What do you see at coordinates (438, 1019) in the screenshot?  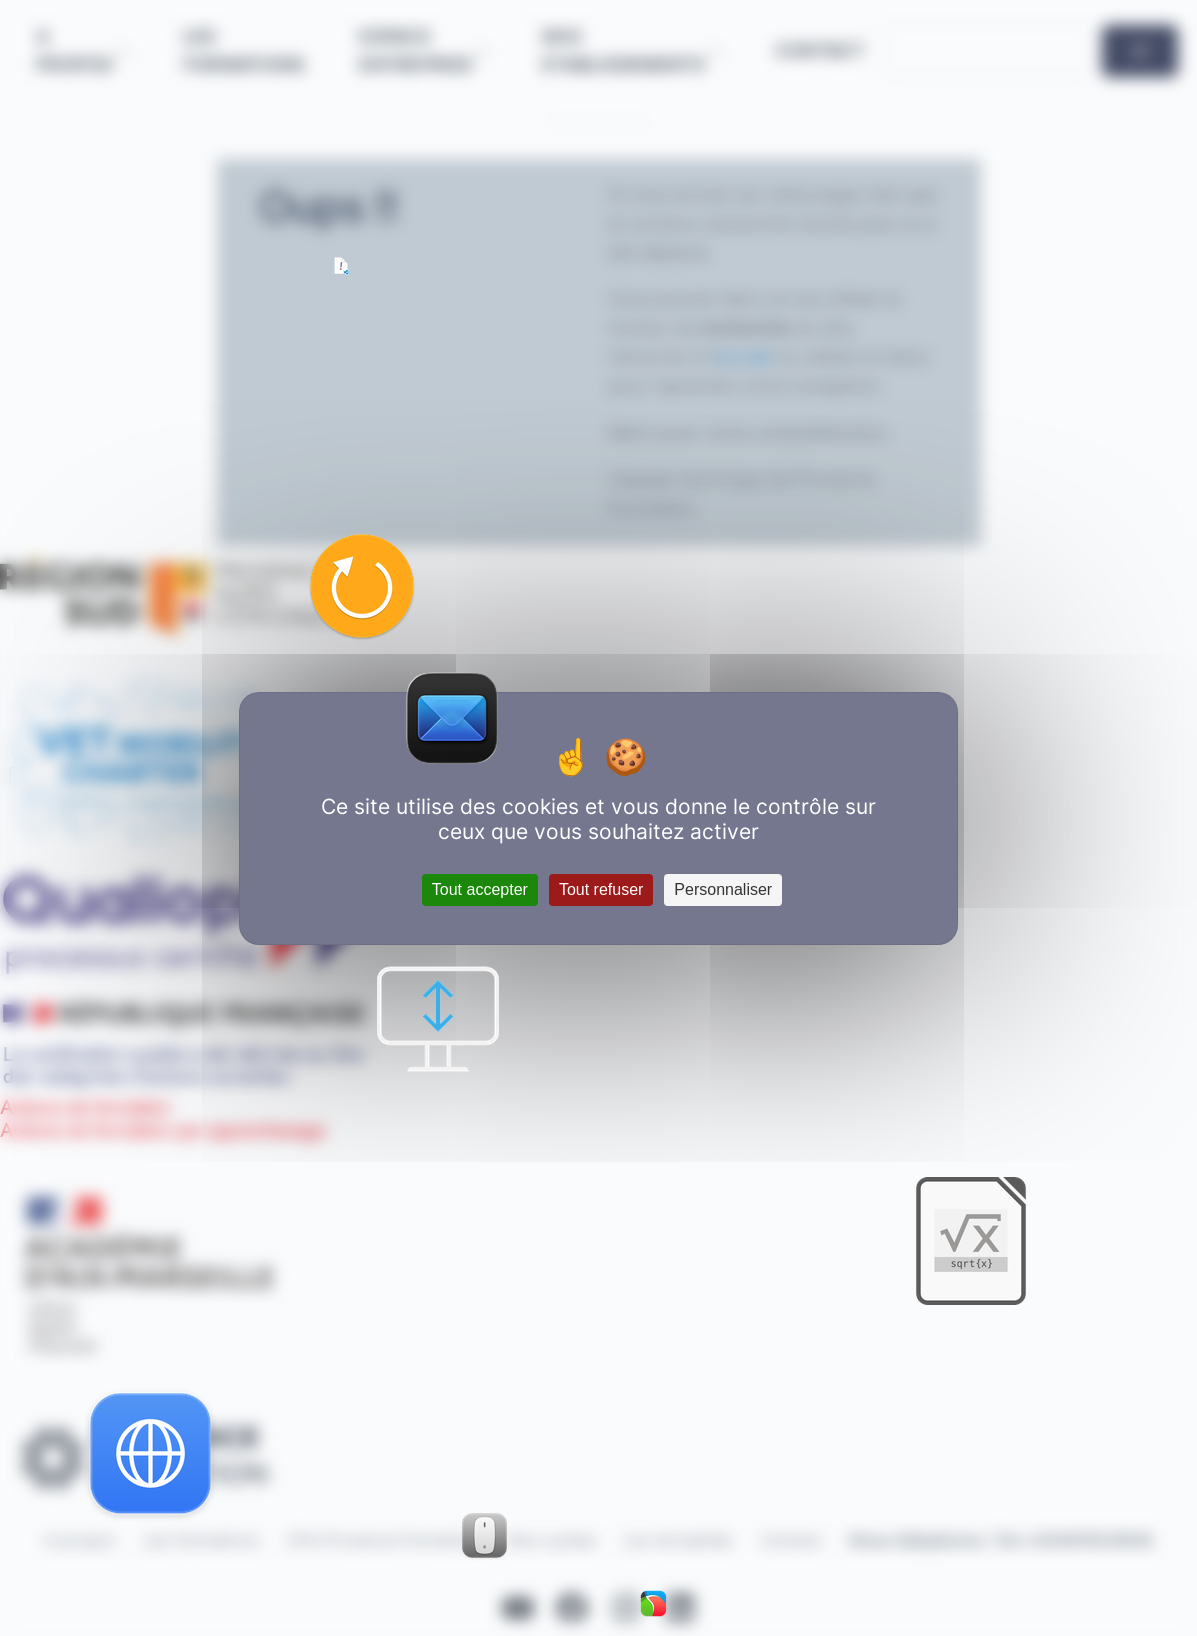 I see `rotate or flip display orientation` at bounding box center [438, 1019].